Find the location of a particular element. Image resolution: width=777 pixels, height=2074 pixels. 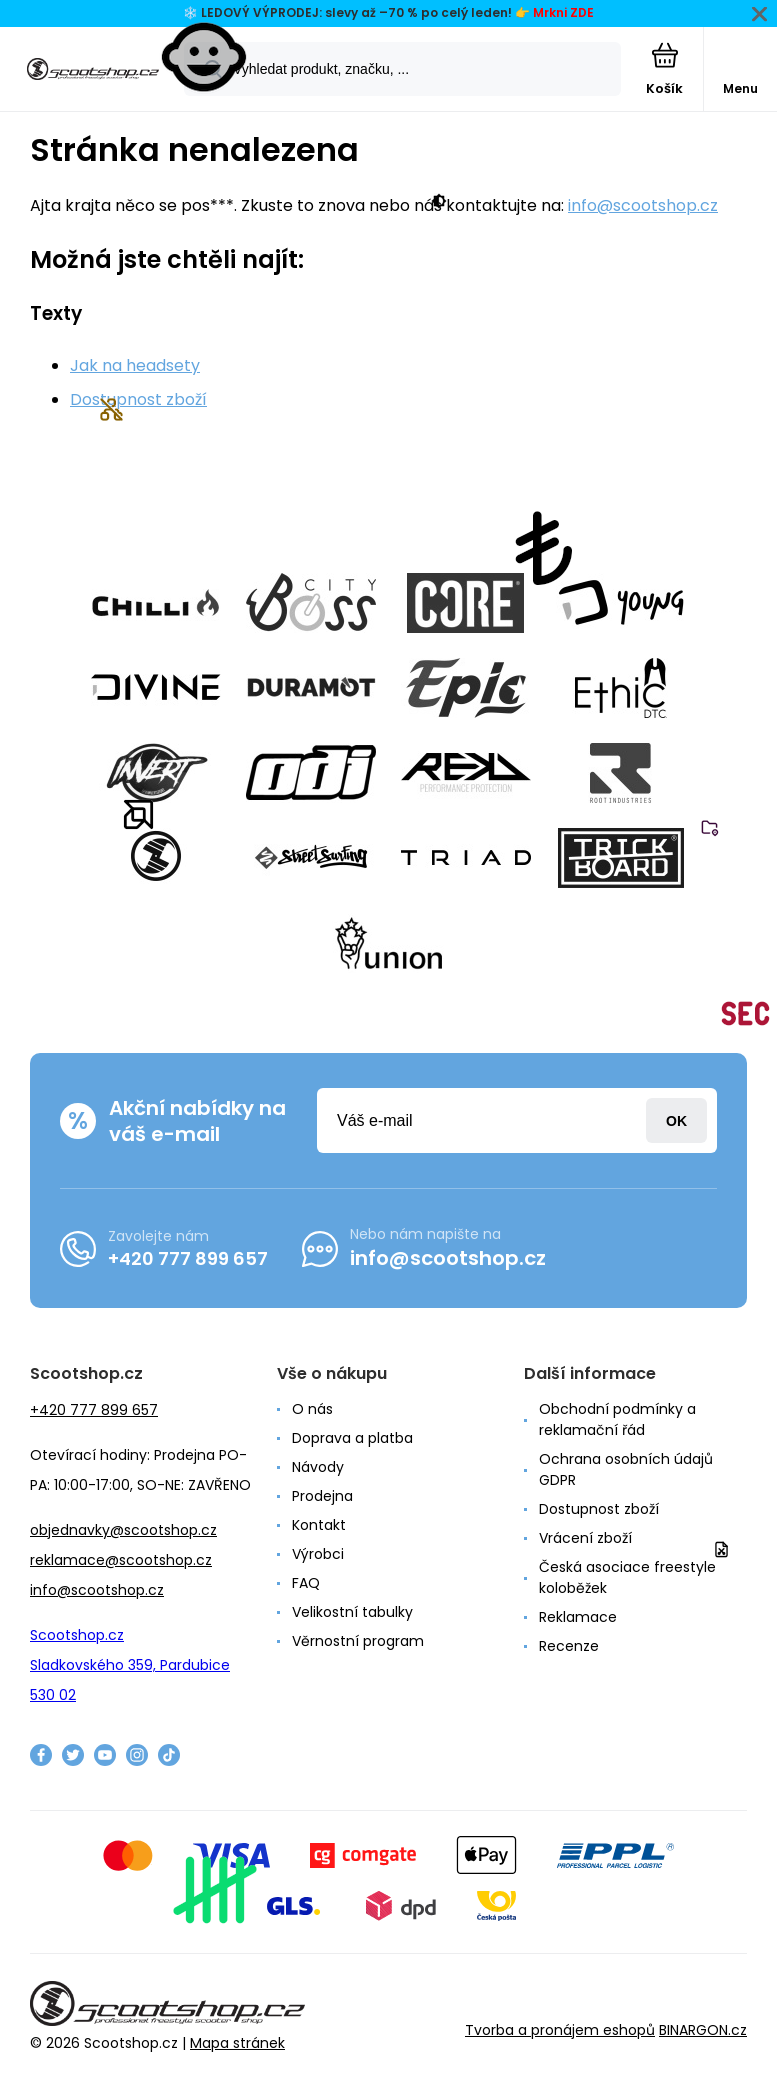

AMD brand logo is located at coordinates (138, 814).